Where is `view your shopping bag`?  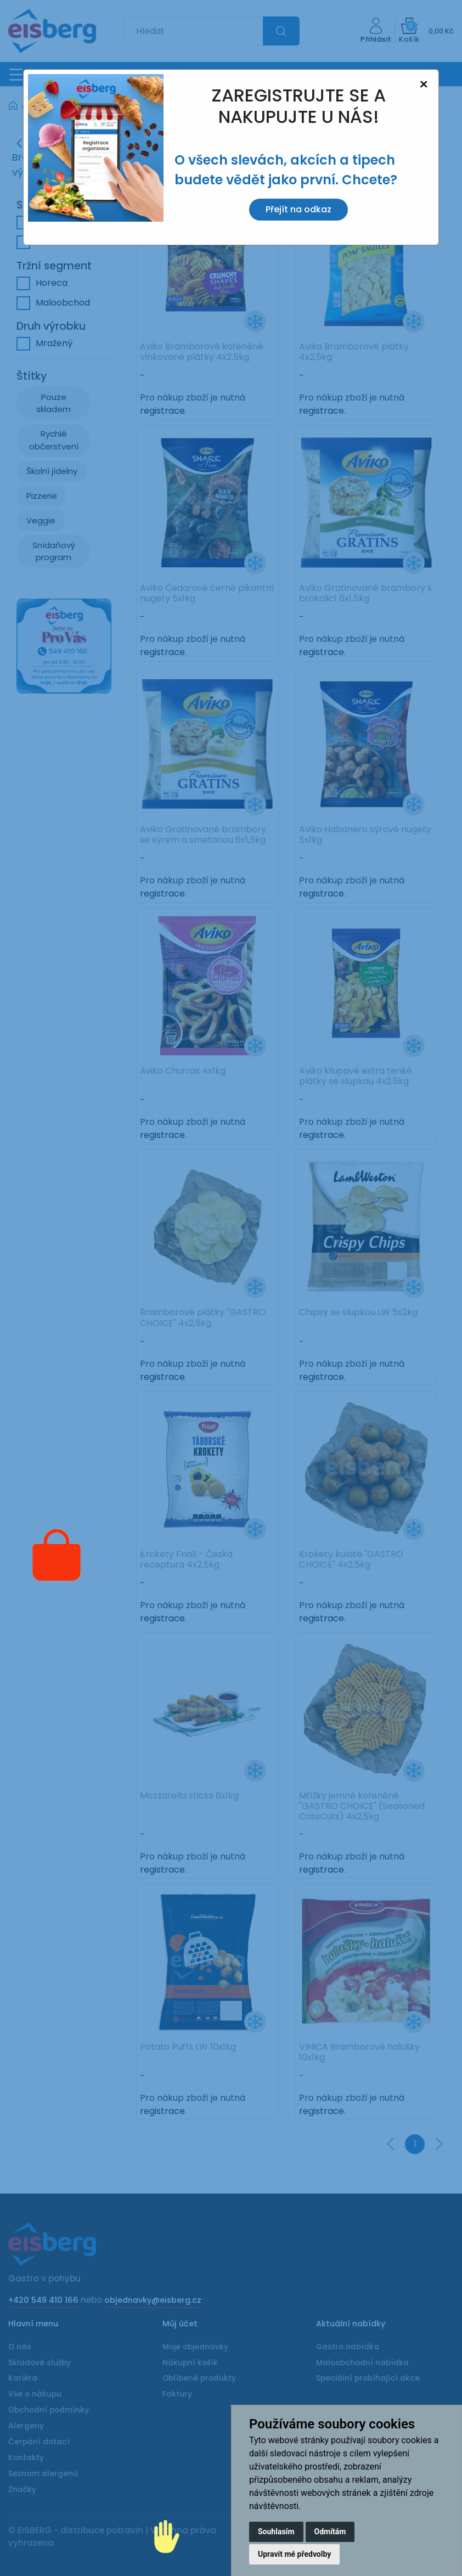
view your shopping bag is located at coordinates (57, 1555).